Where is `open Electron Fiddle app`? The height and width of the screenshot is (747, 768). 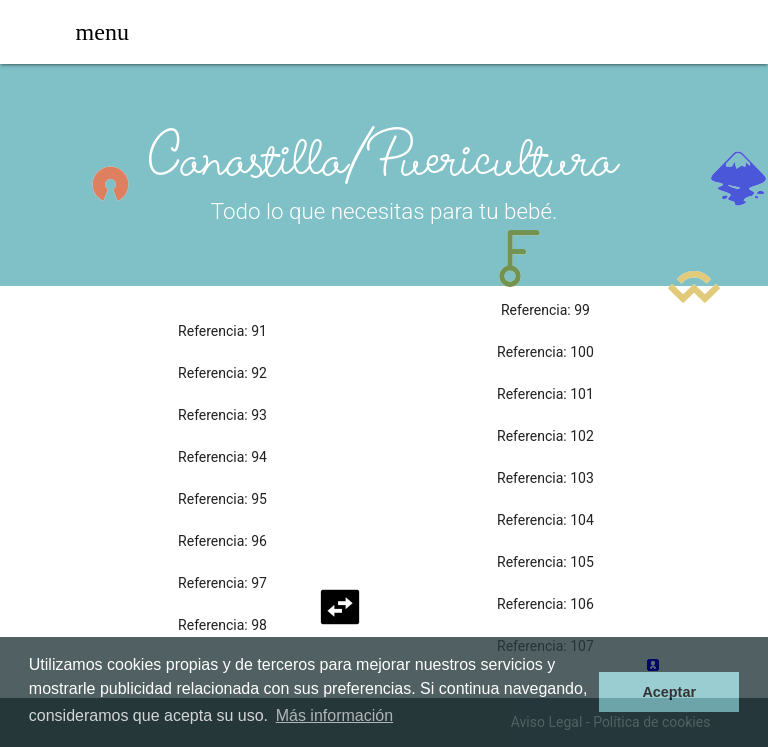 open Electron Fiddle app is located at coordinates (519, 258).